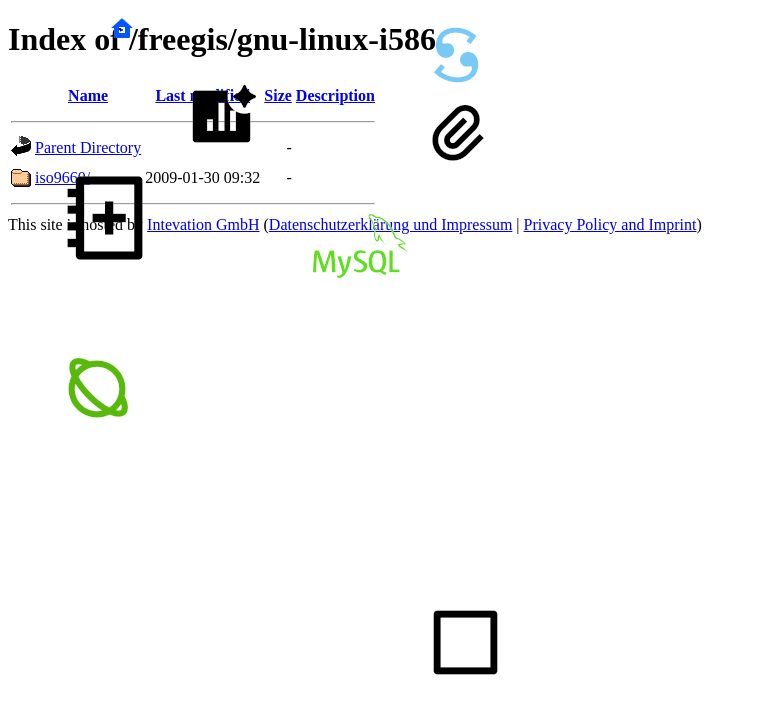 Image resolution: width=768 pixels, height=720 pixels. Describe the element at coordinates (456, 55) in the screenshot. I see `open Scribd app` at that location.